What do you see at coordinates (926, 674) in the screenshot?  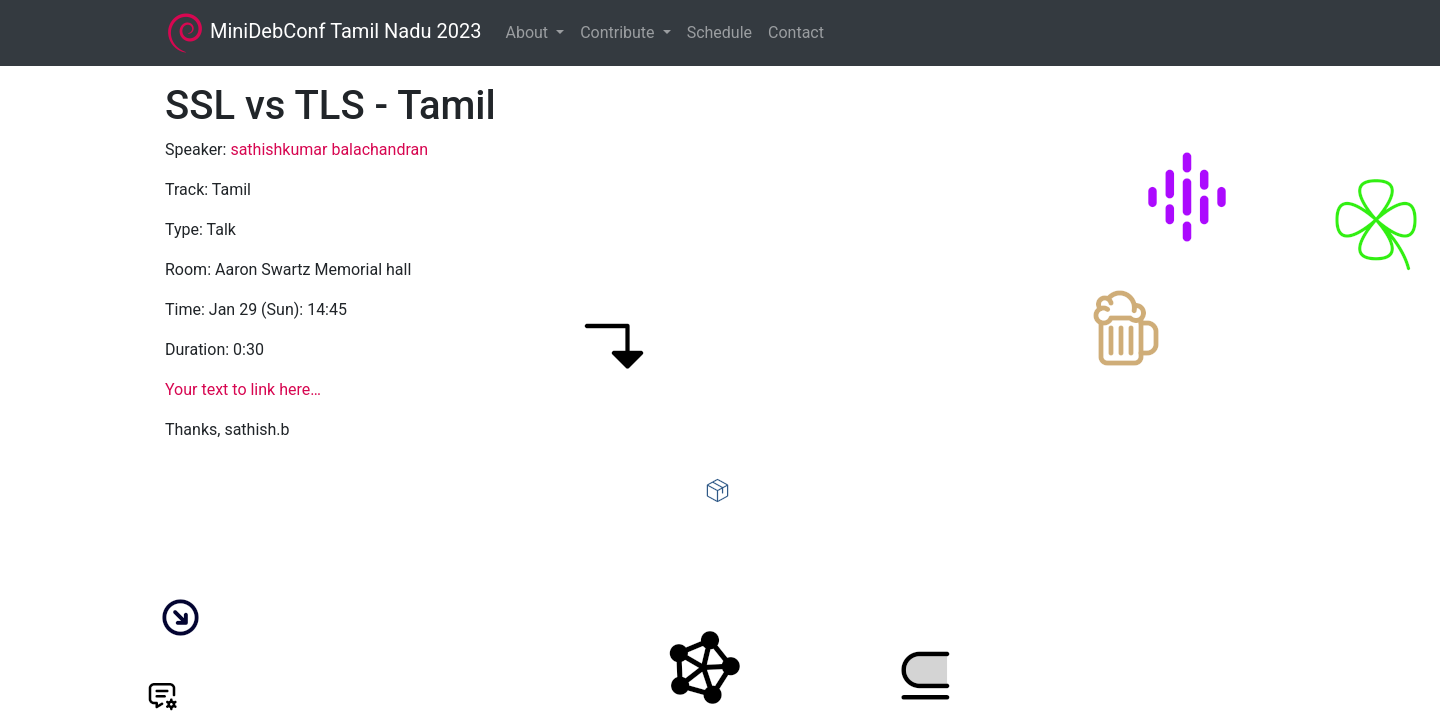 I see `indicates a subset relationship in mathematical or data operations` at bounding box center [926, 674].